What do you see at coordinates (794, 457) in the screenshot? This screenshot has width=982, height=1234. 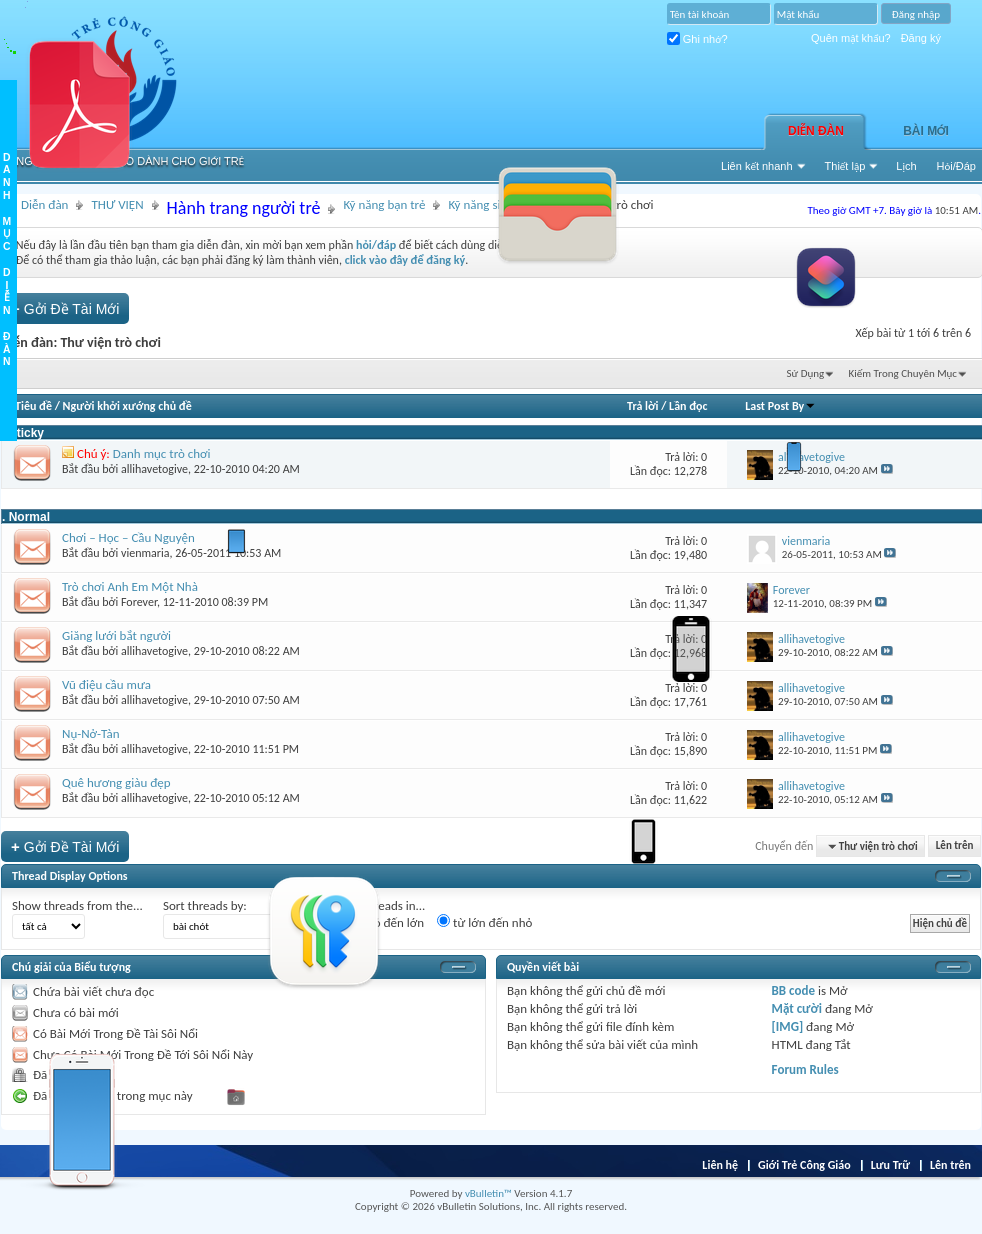 I see `iPhone 16e device icon` at bounding box center [794, 457].